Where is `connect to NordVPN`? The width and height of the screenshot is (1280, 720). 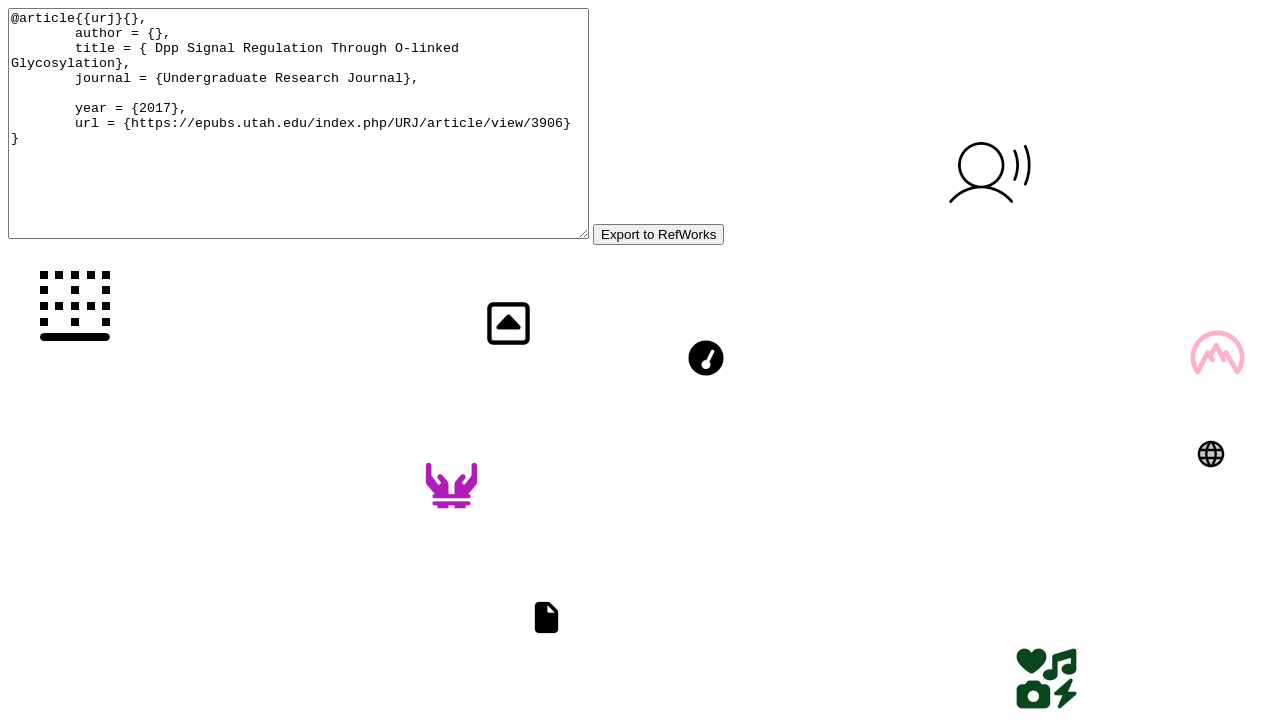 connect to NordVPN is located at coordinates (1217, 352).